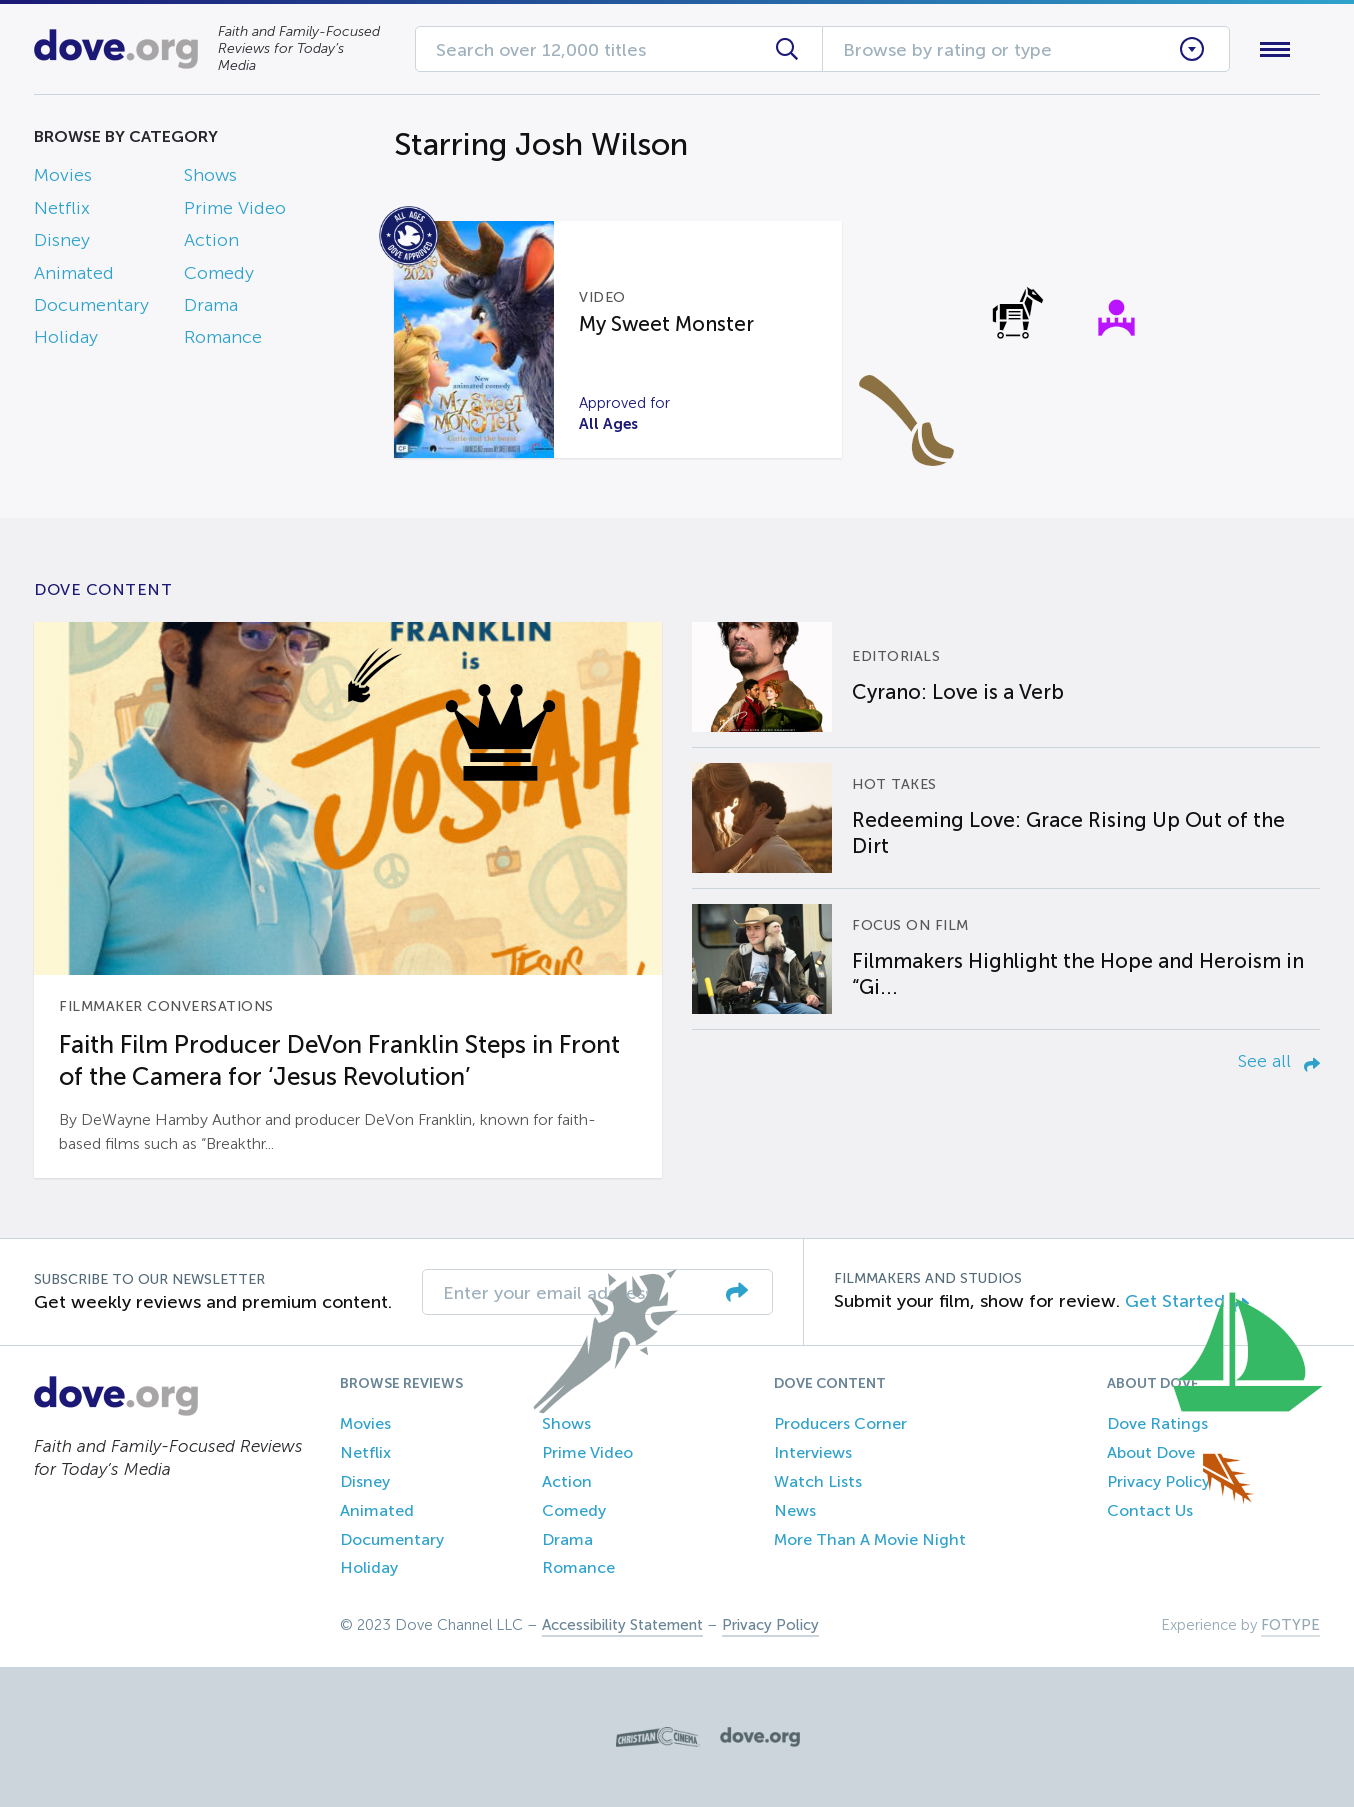  I want to click on select spiked tail attack for creature, so click(1228, 1479).